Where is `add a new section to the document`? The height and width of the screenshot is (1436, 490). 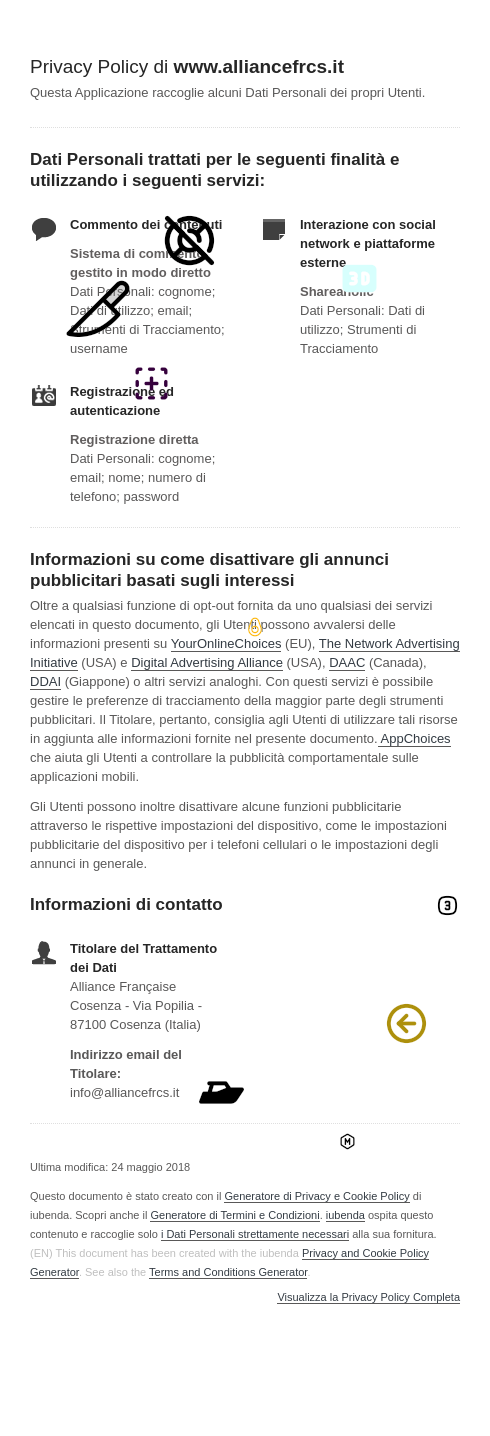
add a new section to the document is located at coordinates (151, 383).